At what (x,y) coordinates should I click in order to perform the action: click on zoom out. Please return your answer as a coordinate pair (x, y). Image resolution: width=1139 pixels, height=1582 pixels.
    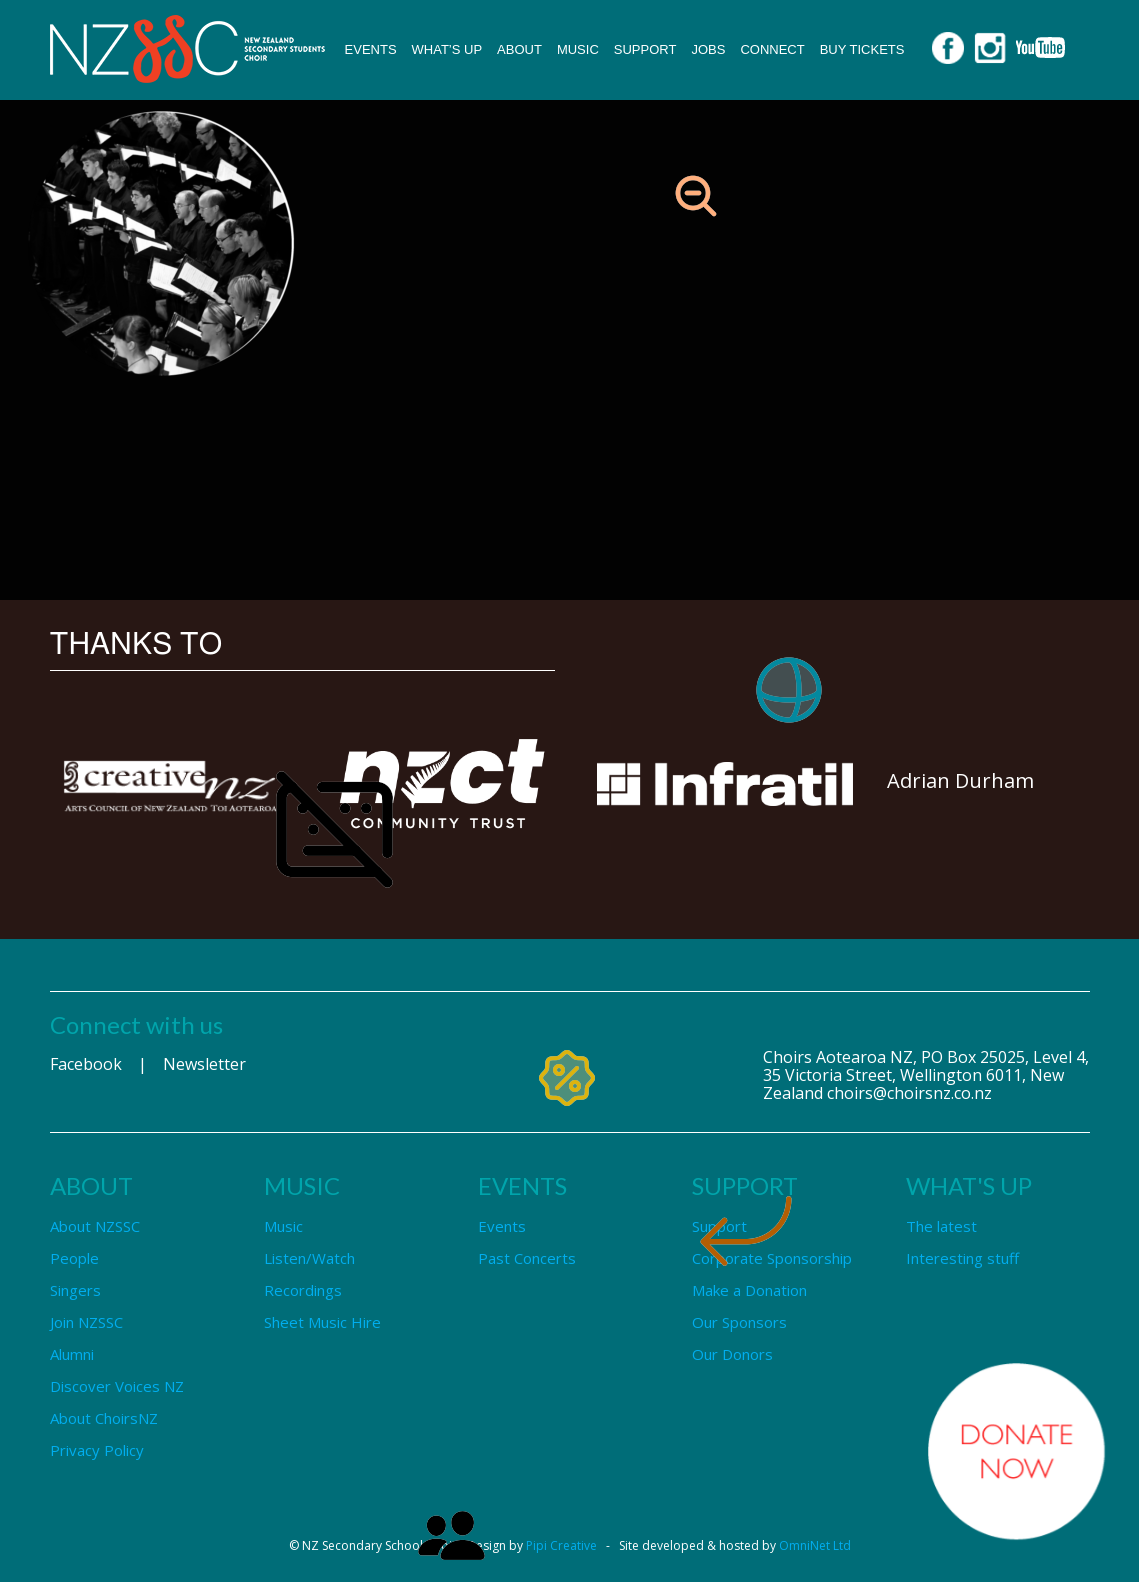
    Looking at the image, I should click on (696, 196).